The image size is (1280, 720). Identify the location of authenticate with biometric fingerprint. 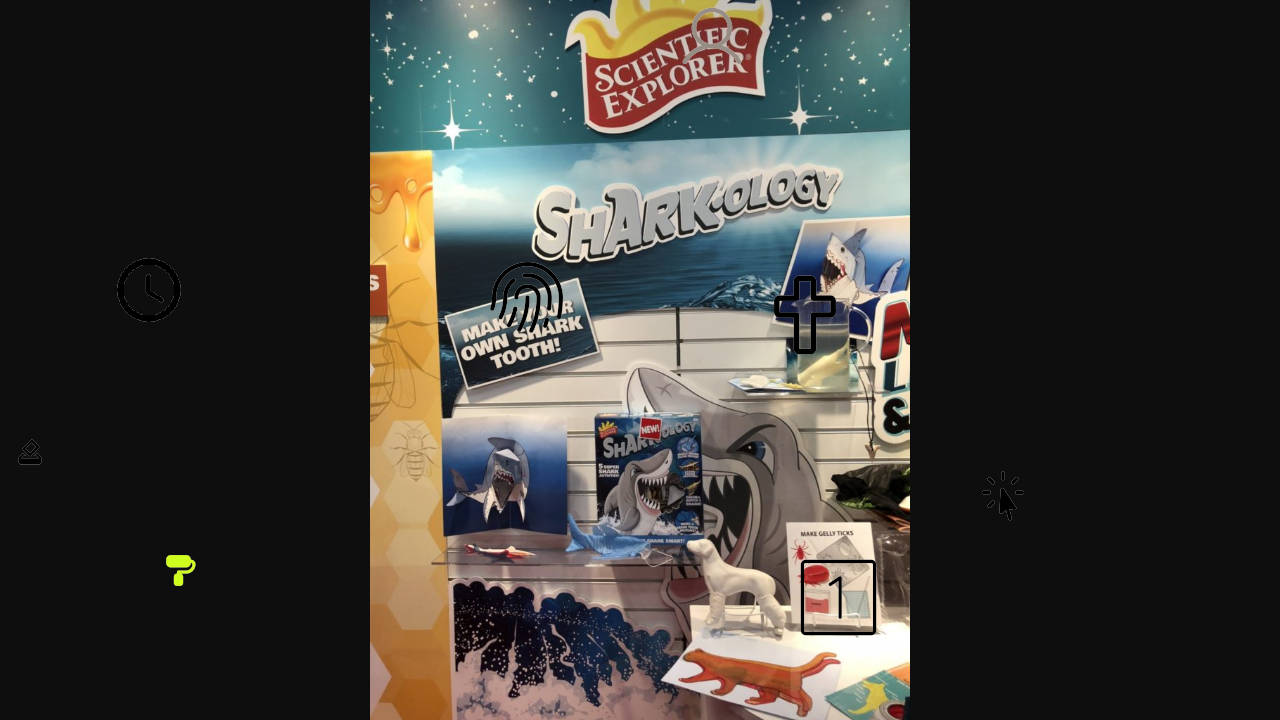
(527, 297).